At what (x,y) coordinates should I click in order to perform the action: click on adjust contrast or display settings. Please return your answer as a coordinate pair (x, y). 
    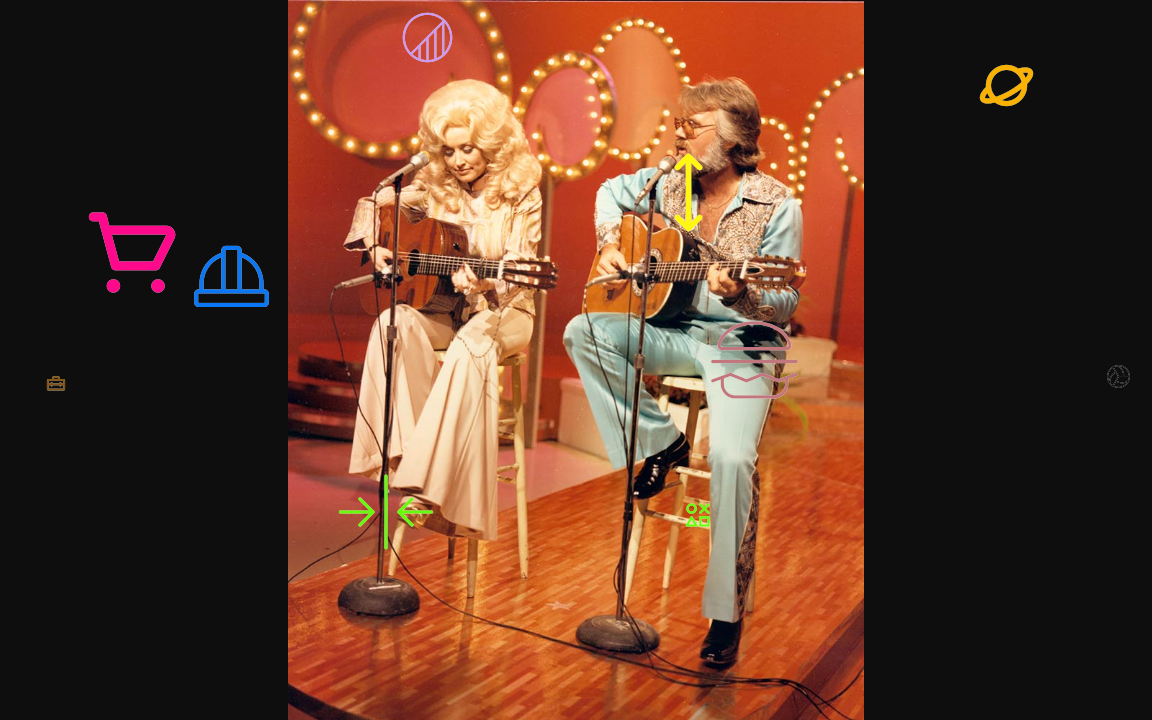
    Looking at the image, I should click on (427, 37).